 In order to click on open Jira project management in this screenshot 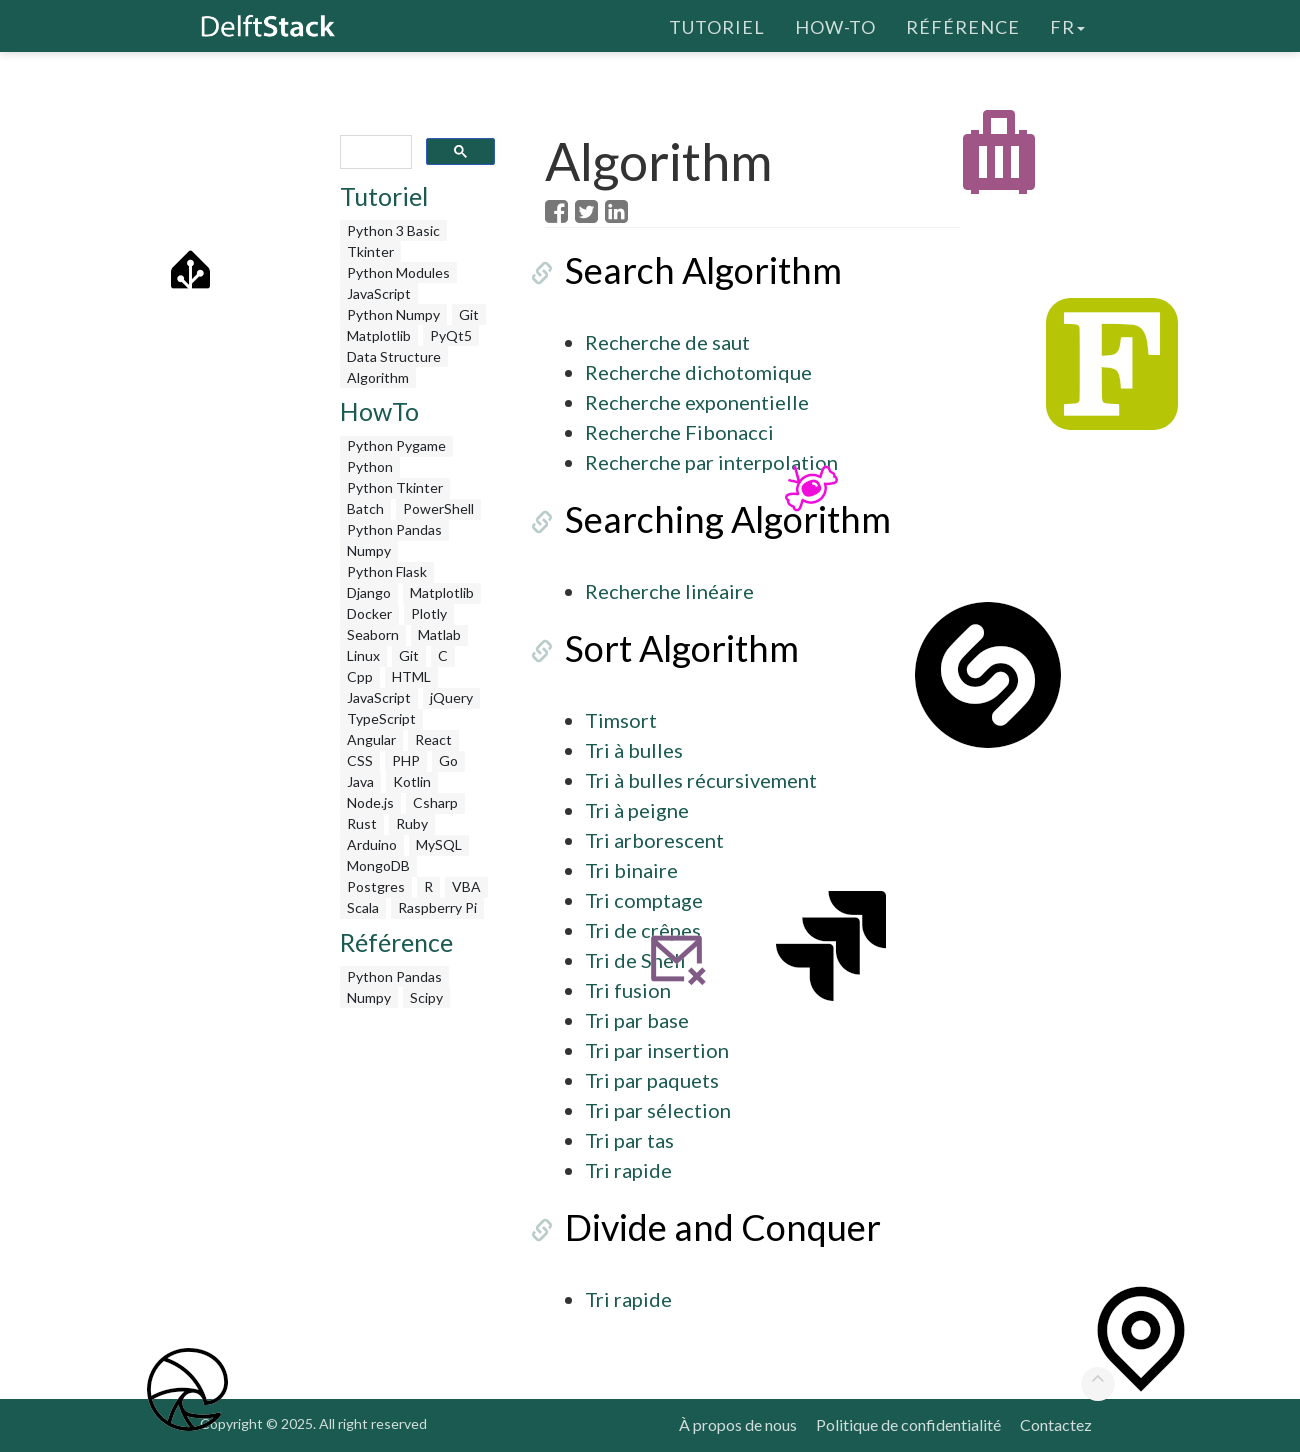, I will do `click(831, 946)`.